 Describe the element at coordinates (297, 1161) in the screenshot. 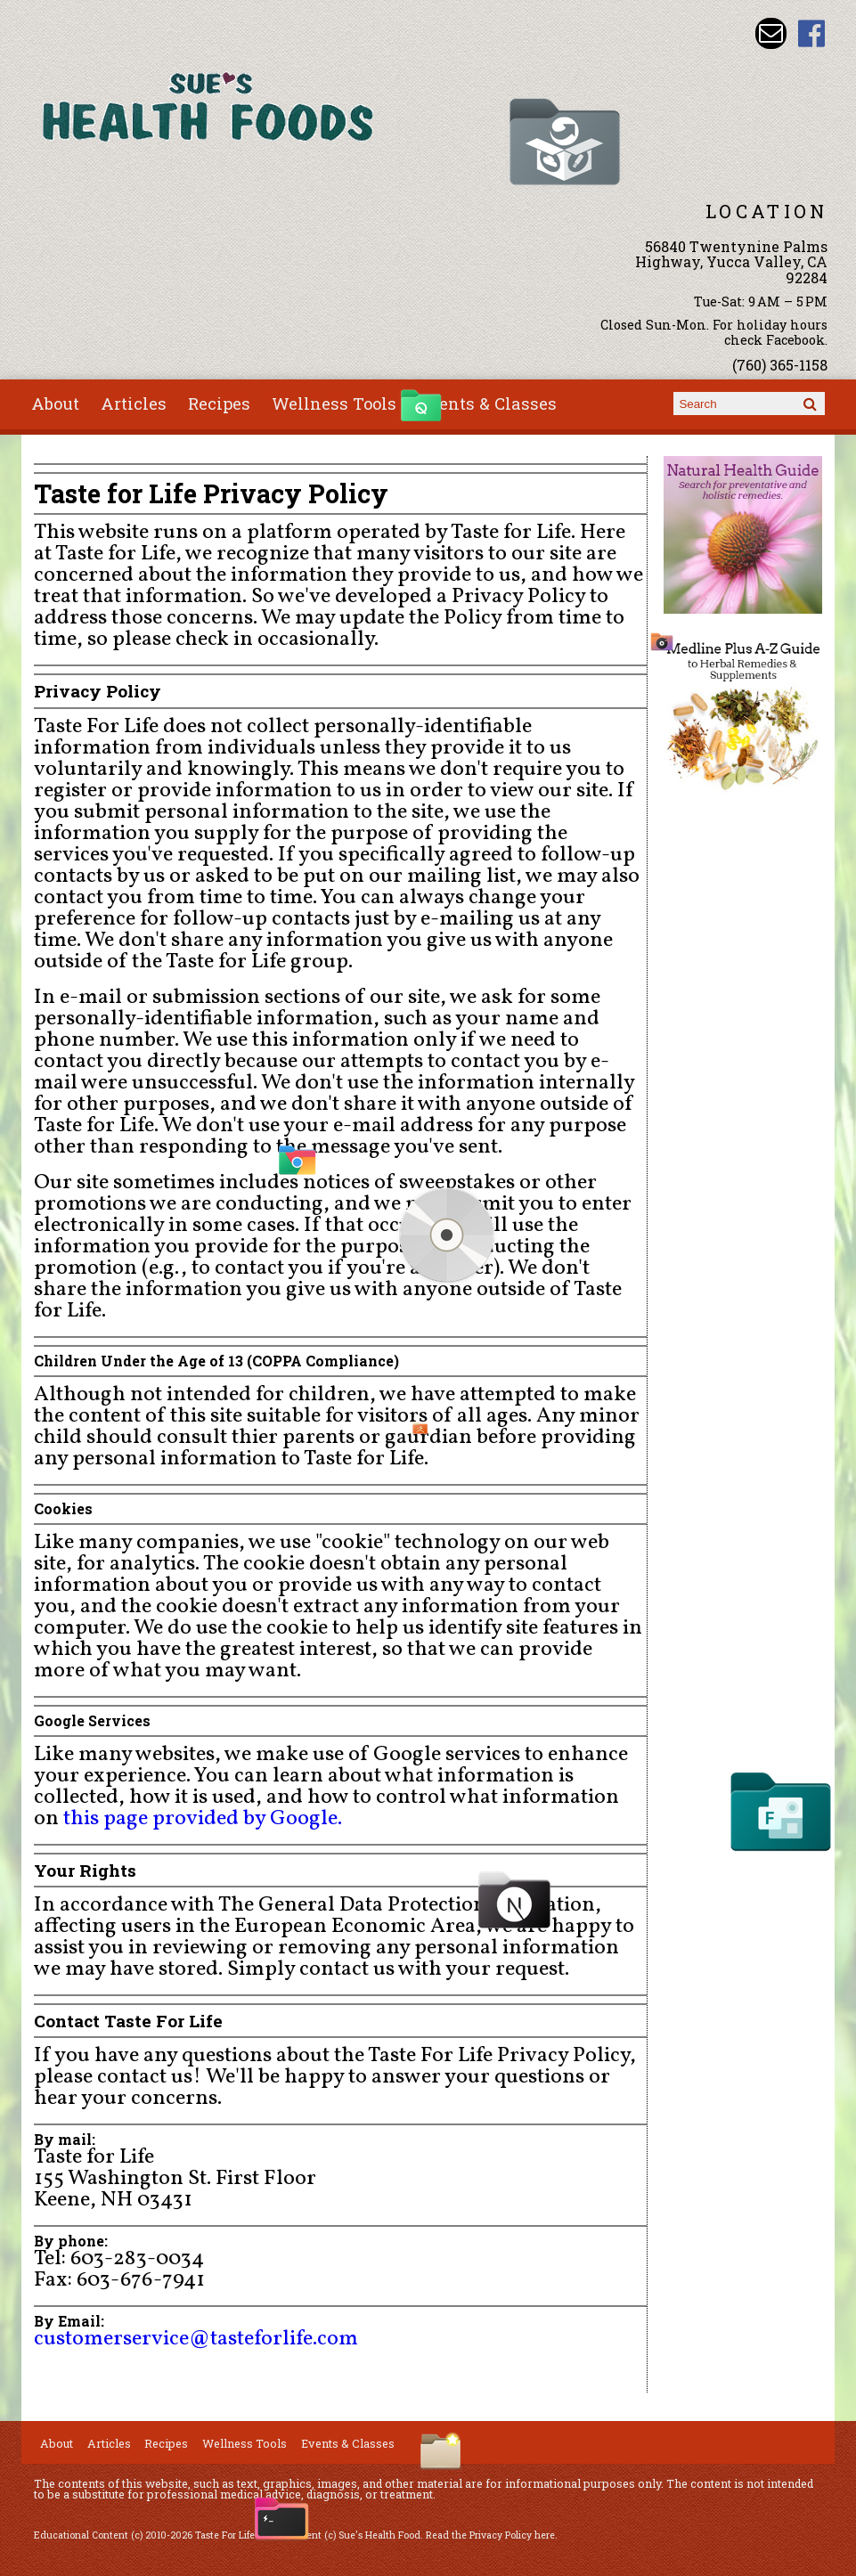

I see `open folder containing google chrome files` at that location.